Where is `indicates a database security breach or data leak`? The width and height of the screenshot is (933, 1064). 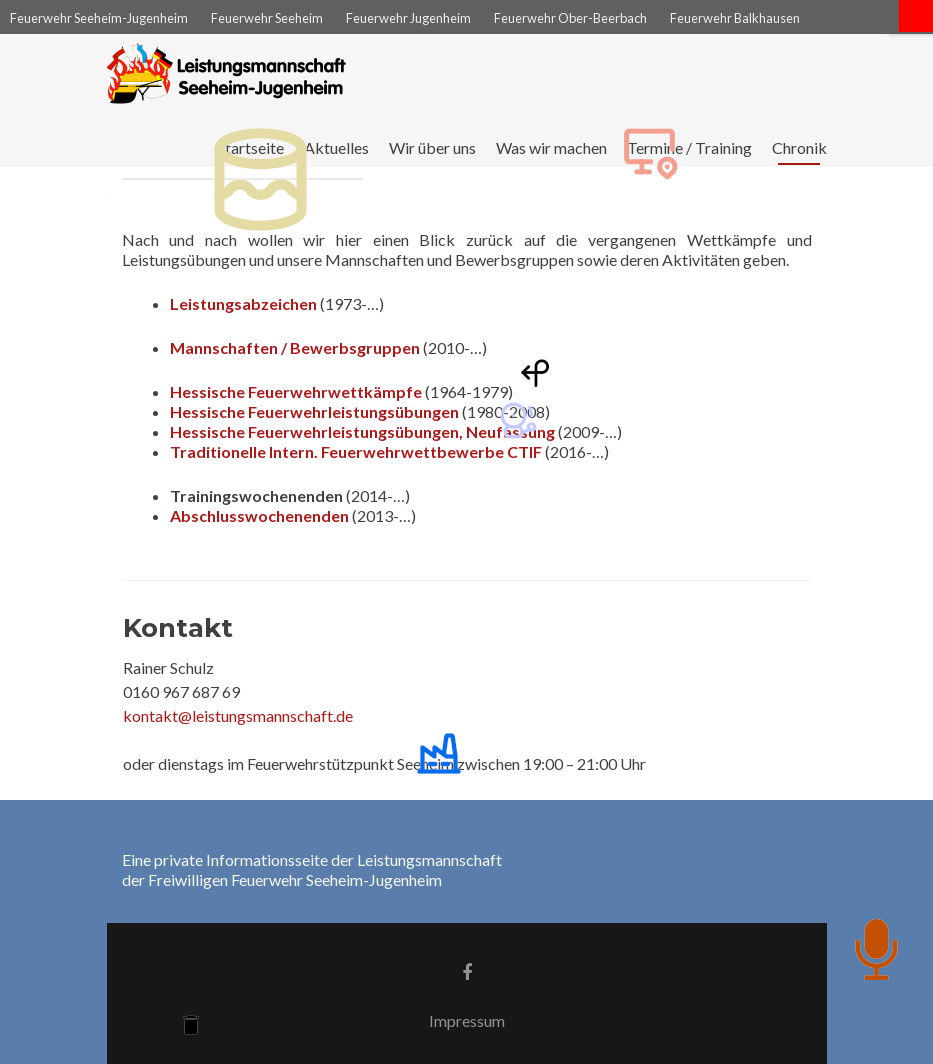 indicates a database security breach or data leak is located at coordinates (260, 179).